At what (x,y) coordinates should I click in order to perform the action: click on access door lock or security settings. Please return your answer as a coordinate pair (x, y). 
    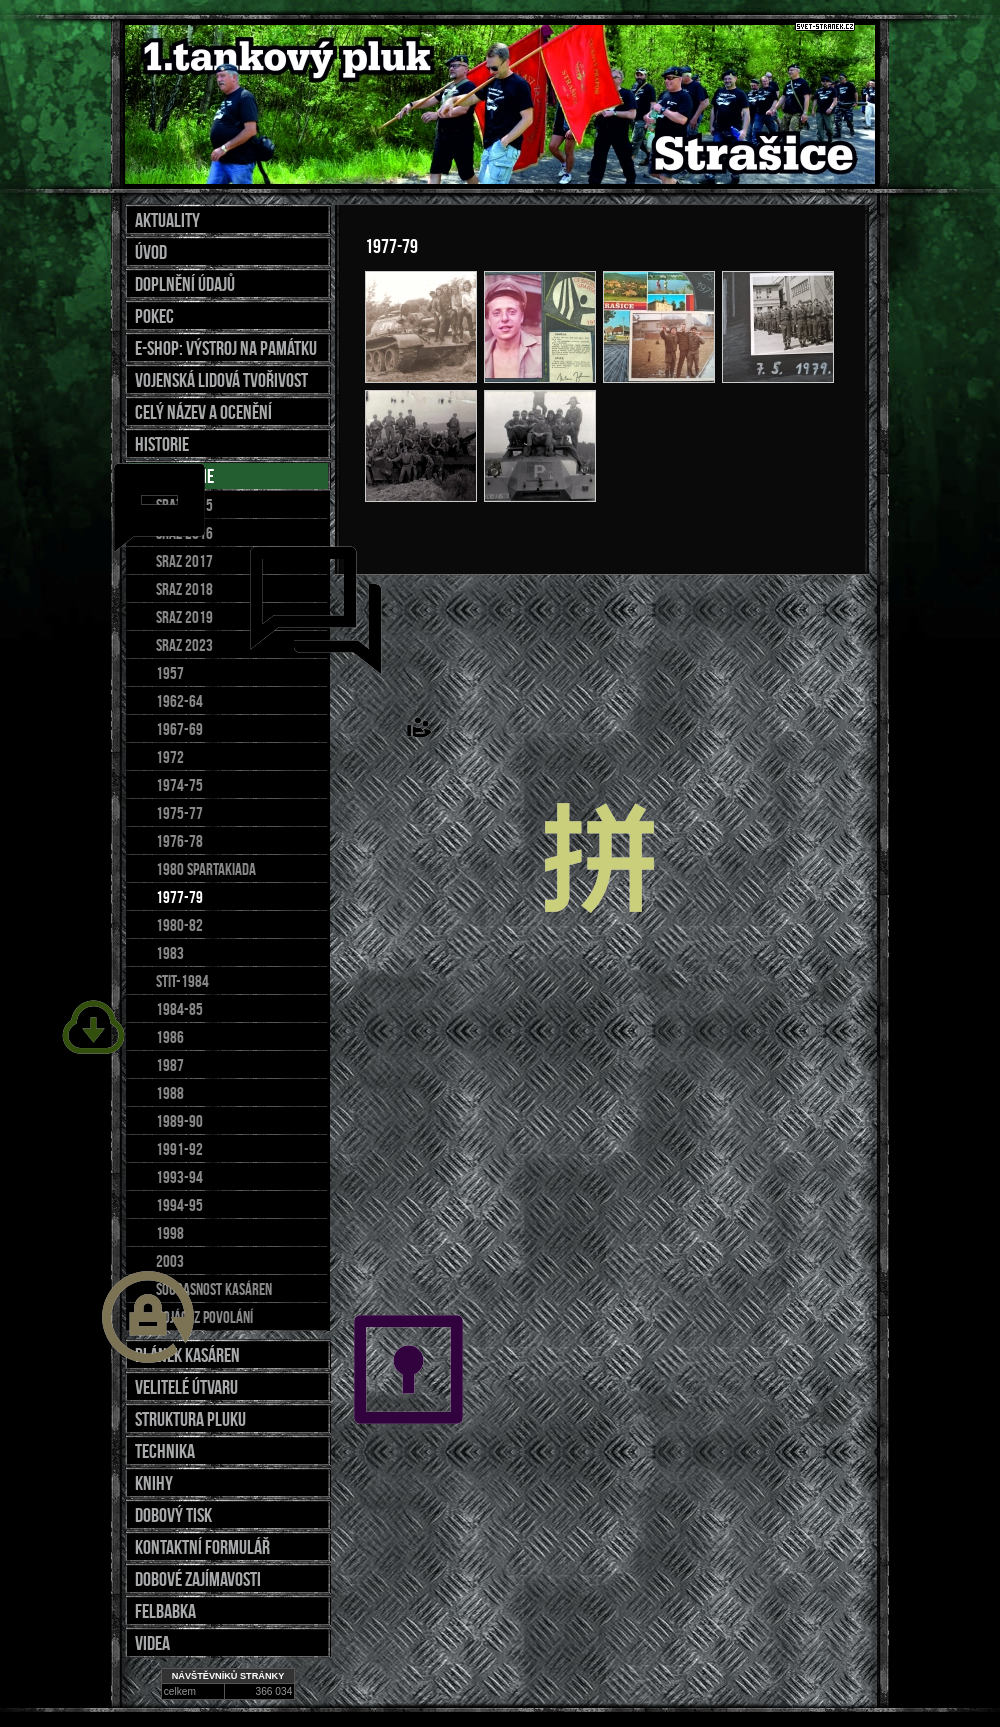
    Looking at the image, I should click on (408, 1369).